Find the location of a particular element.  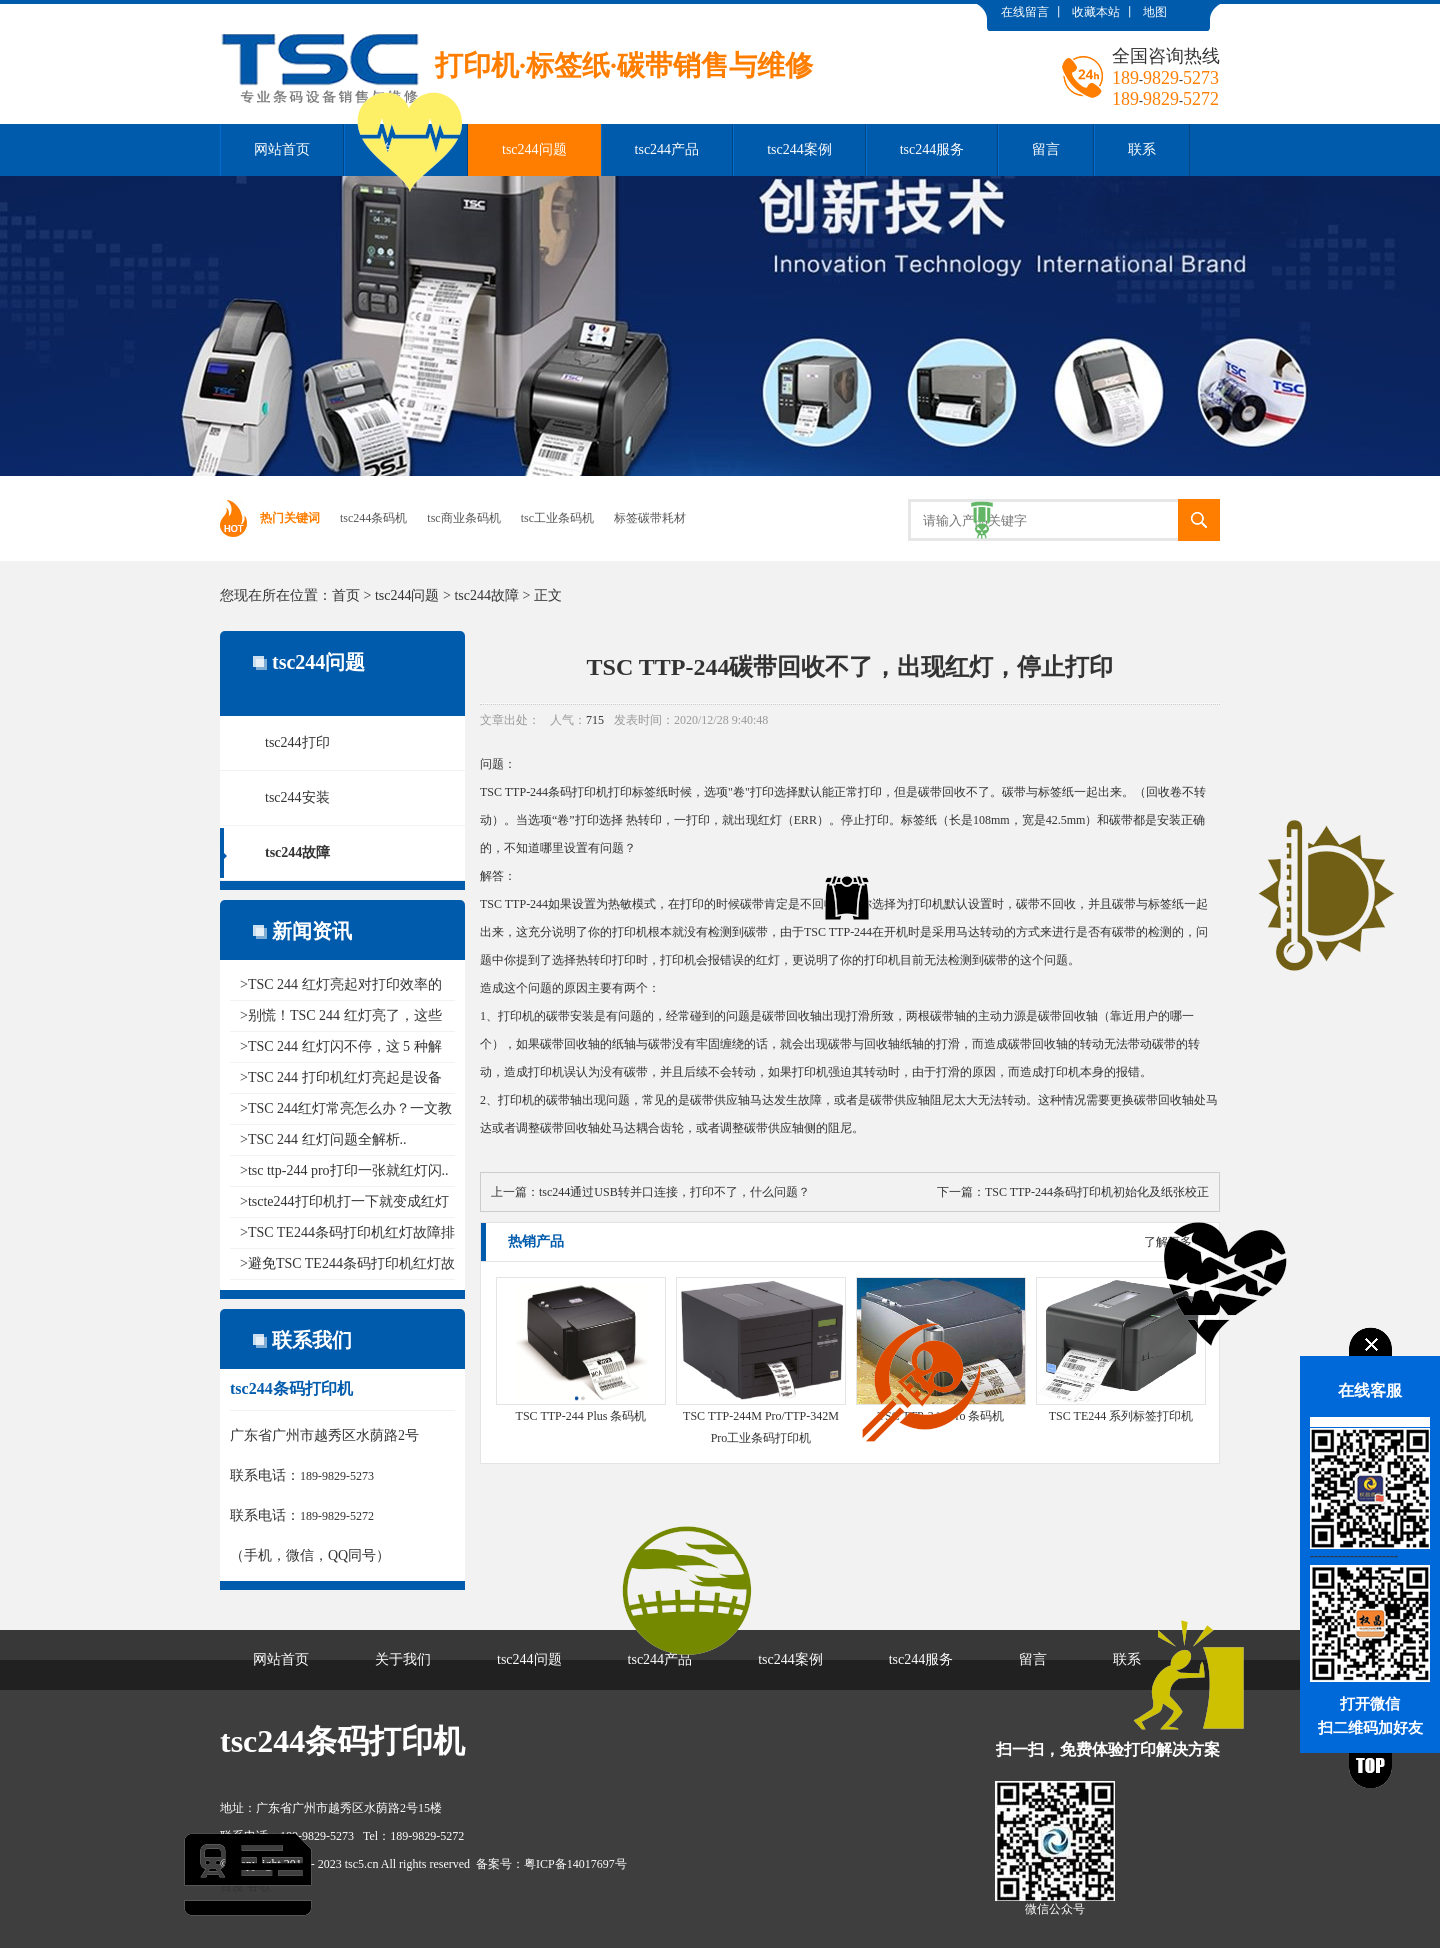

achievement unlocked for defeating enemies is located at coordinates (982, 520).